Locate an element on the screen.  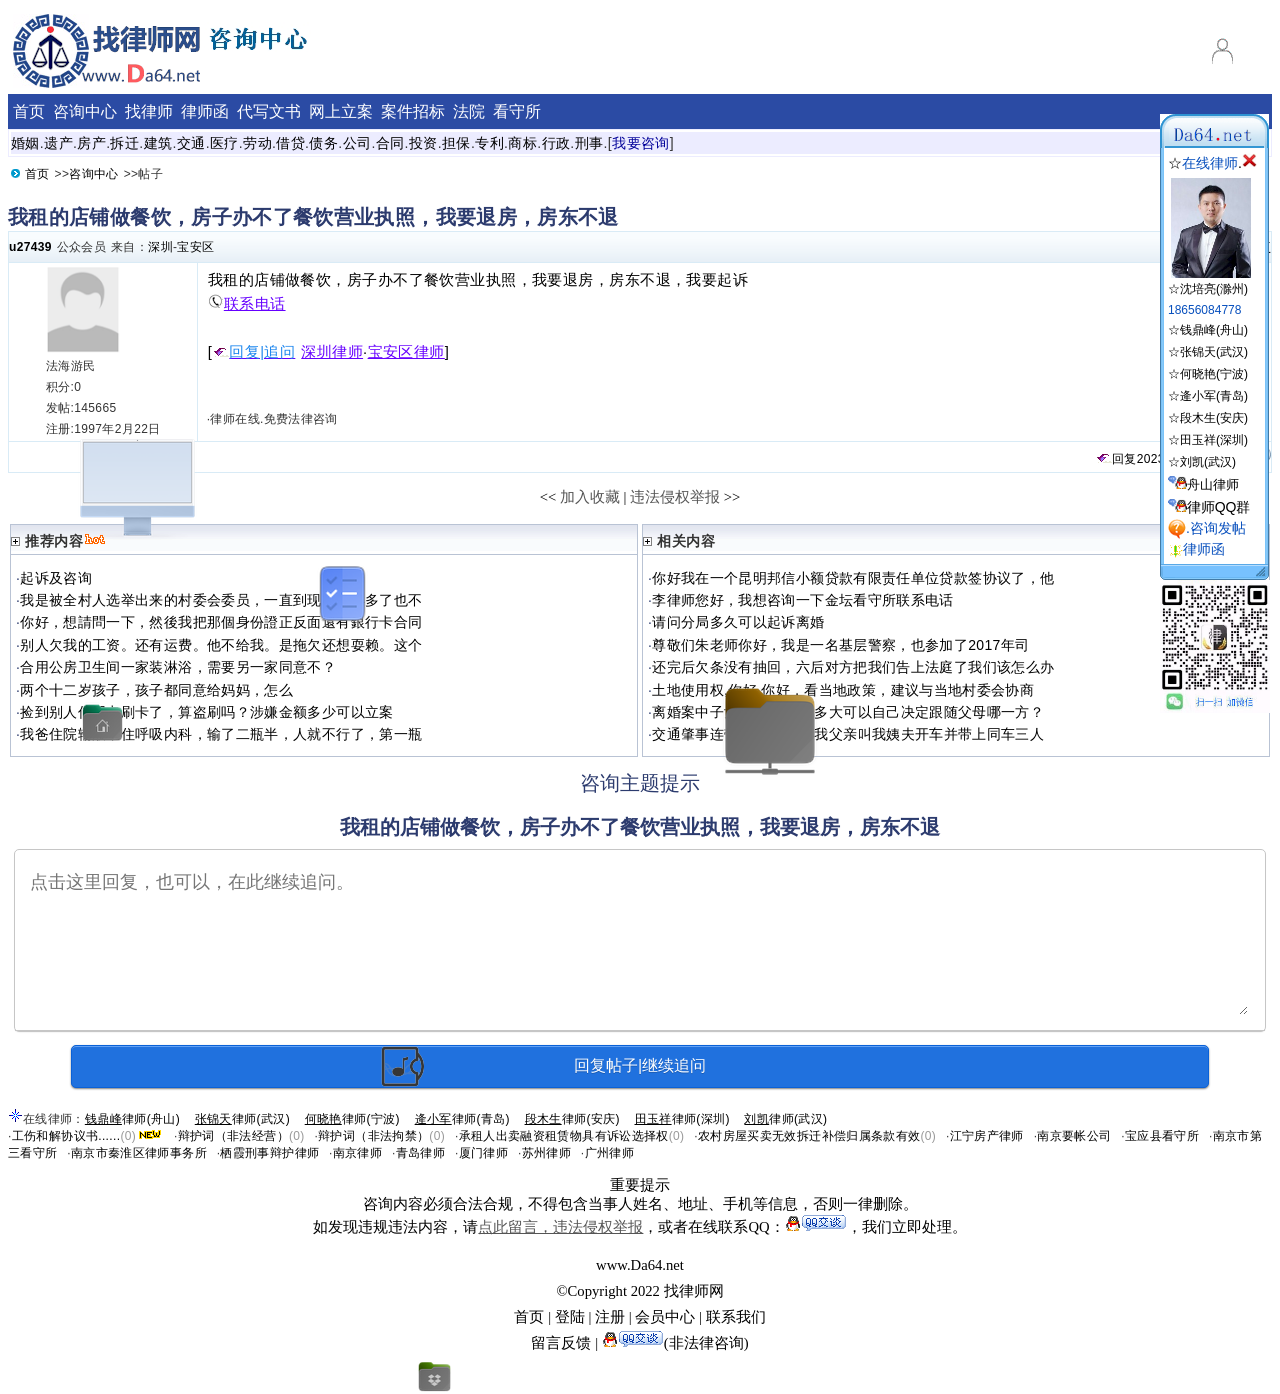
open elisa music player is located at coordinates (401, 1066).